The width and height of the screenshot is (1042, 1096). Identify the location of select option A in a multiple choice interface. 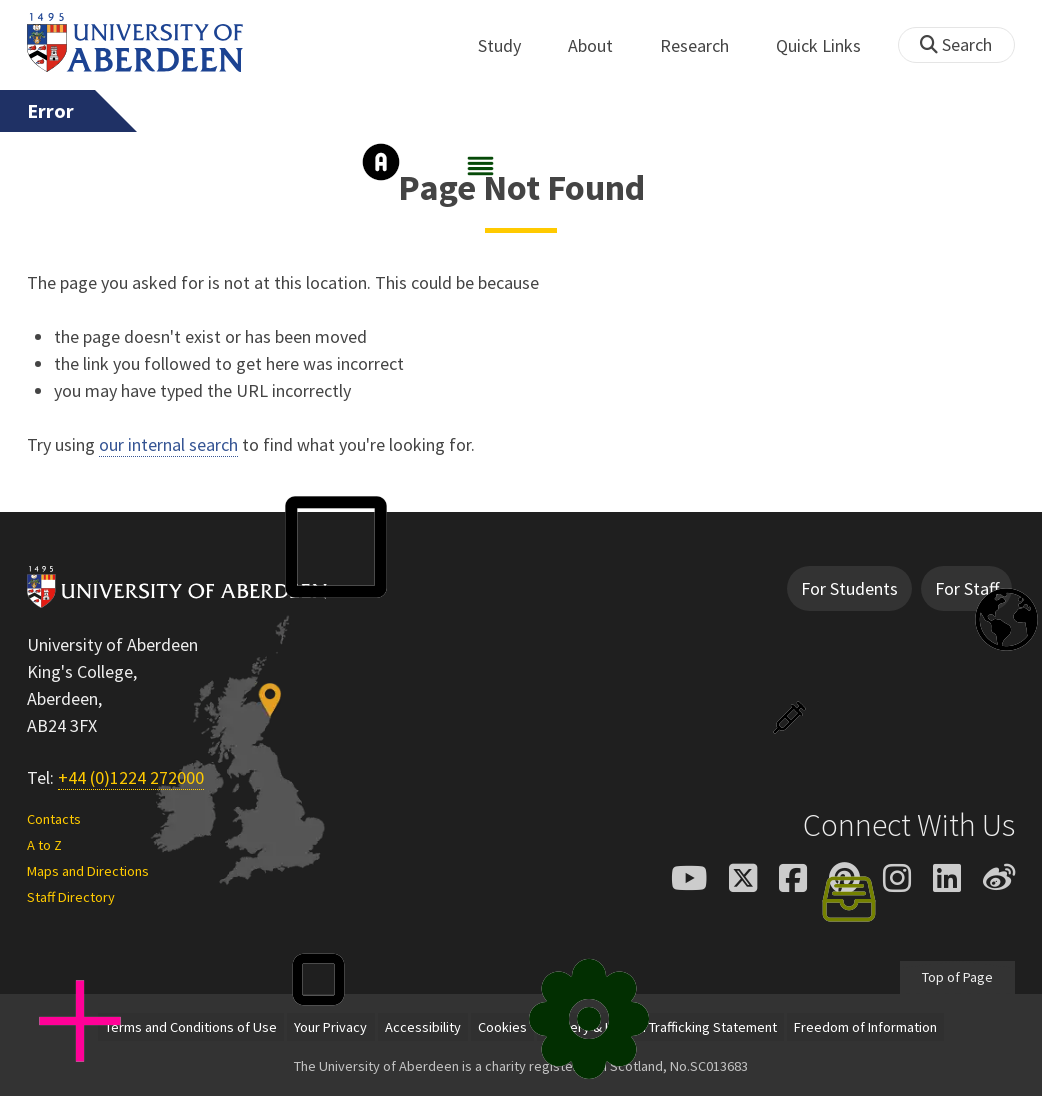
(381, 162).